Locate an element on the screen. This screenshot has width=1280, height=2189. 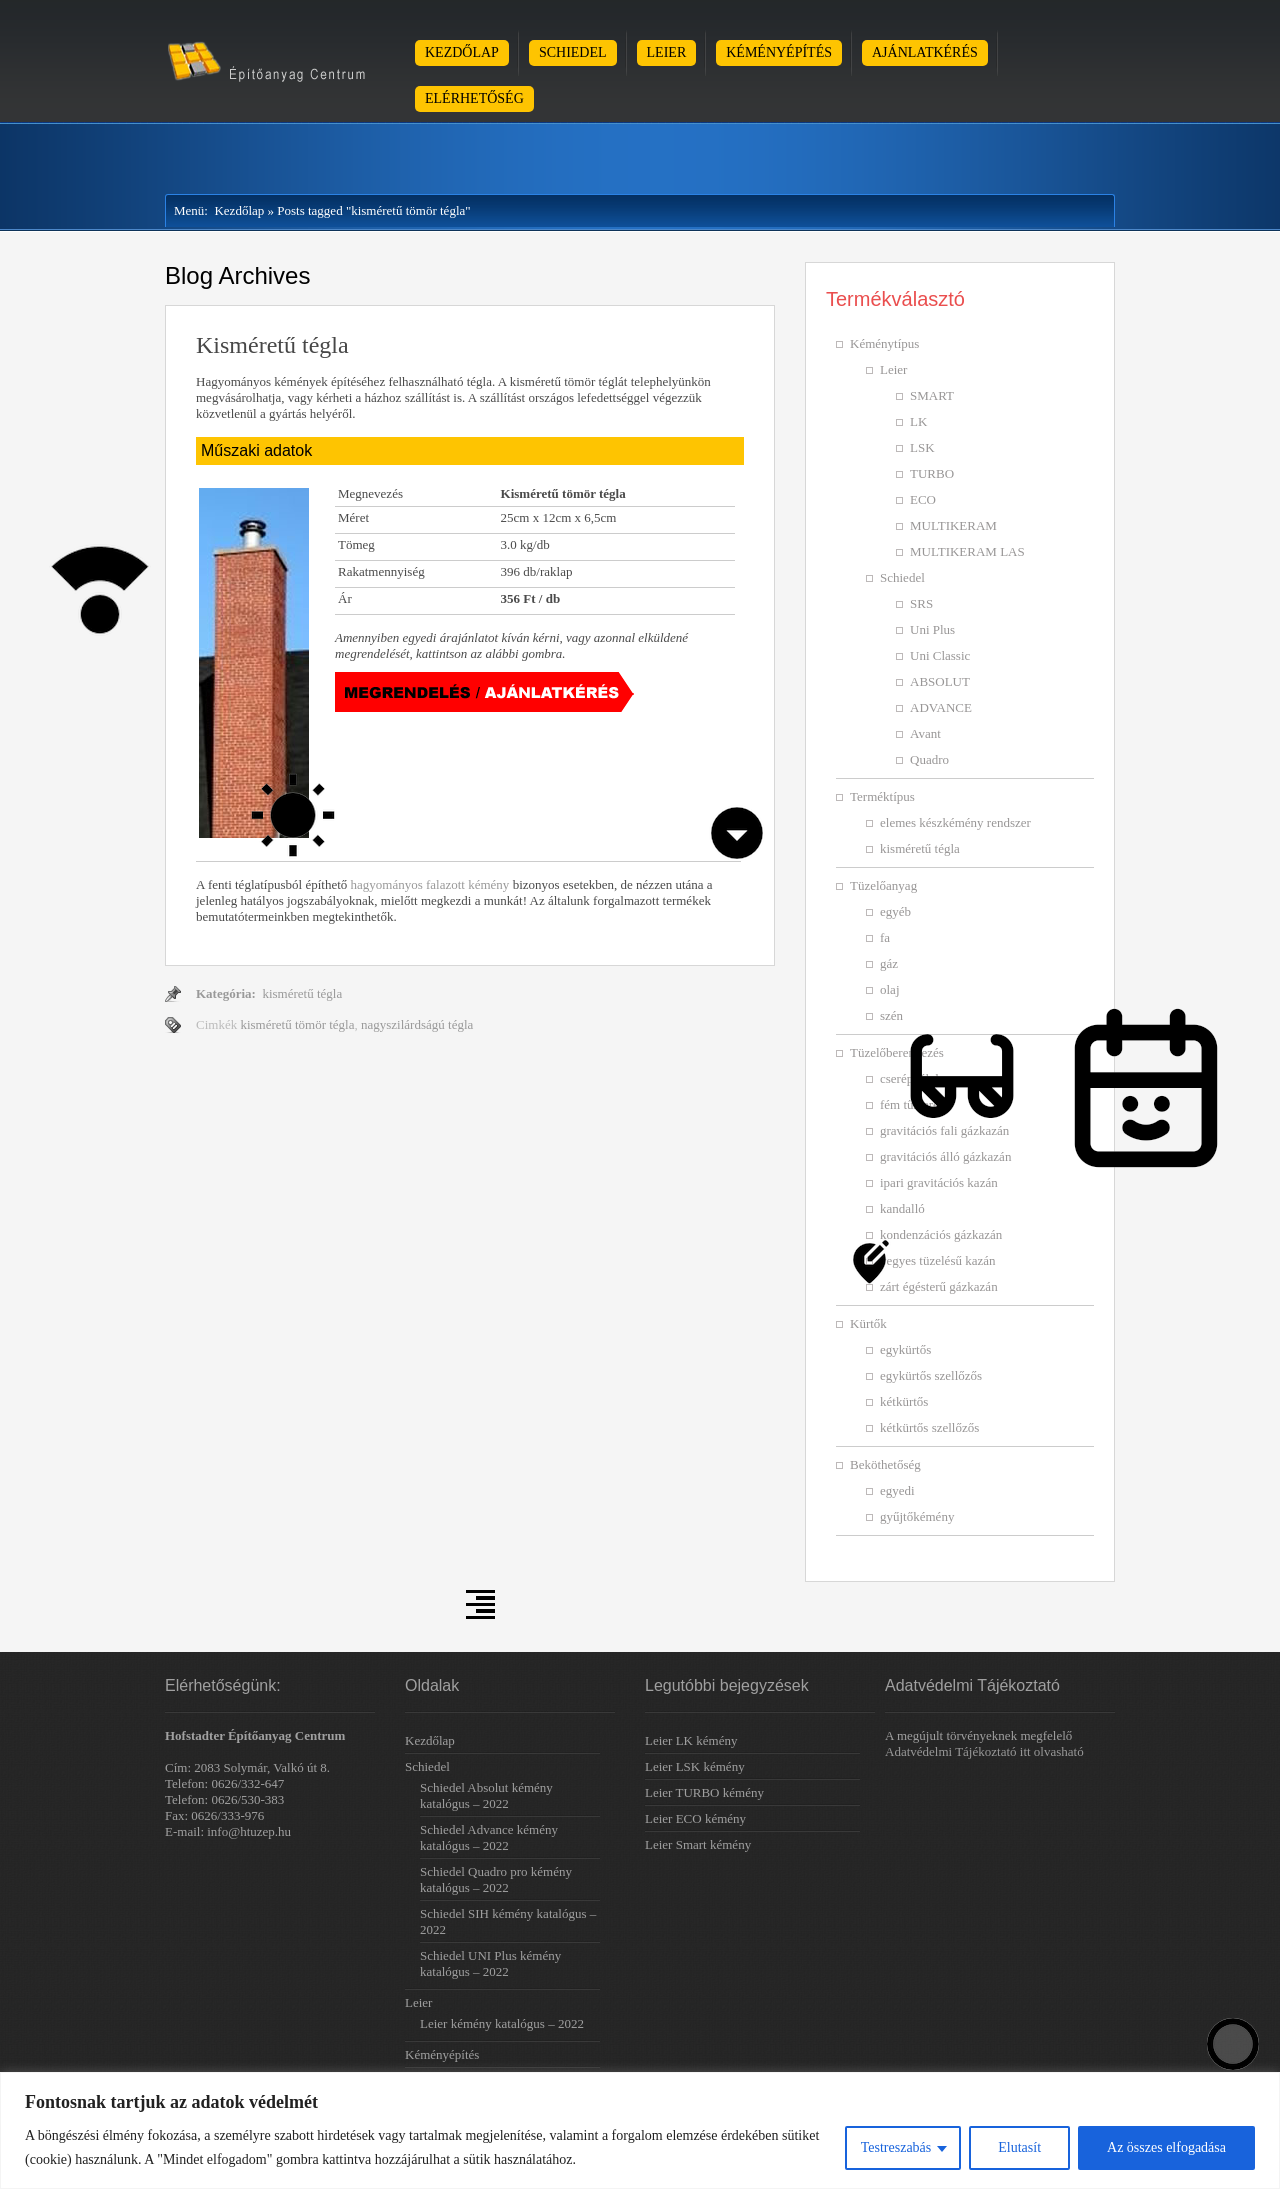
toggle cool or casual display mode is located at coordinates (962, 1078).